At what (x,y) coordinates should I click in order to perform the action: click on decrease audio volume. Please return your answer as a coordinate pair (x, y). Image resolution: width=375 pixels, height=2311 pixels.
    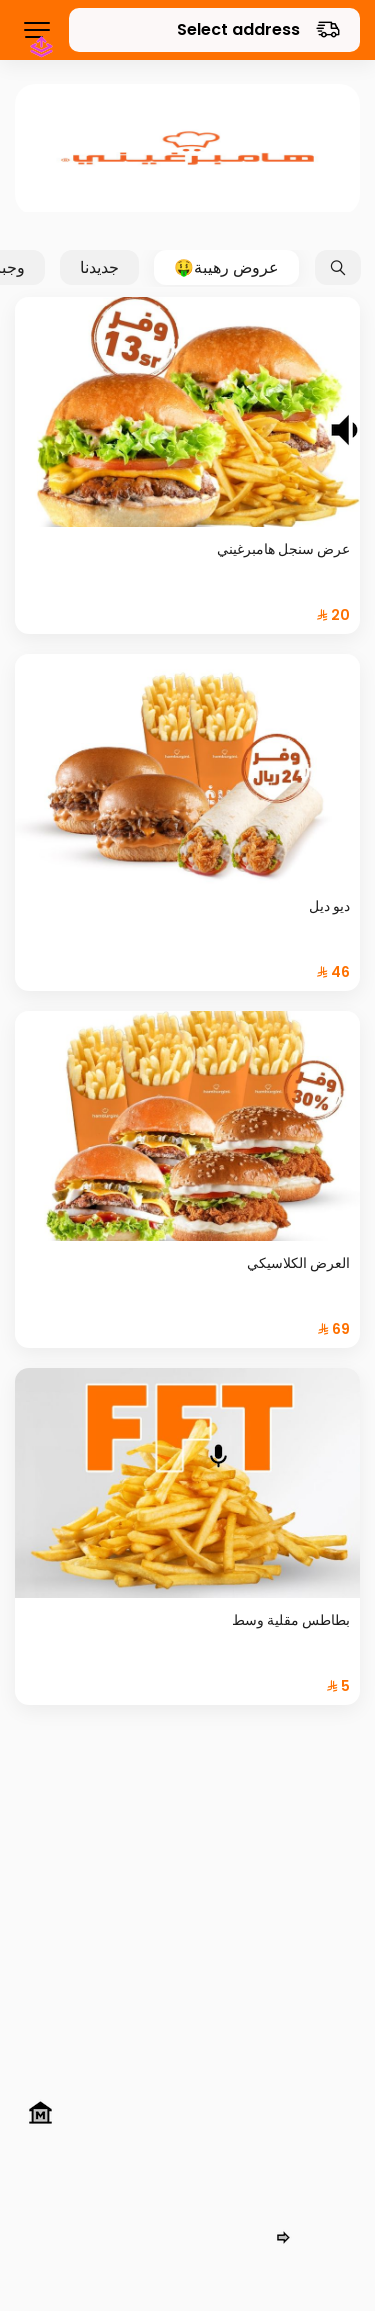
    Looking at the image, I should click on (345, 430).